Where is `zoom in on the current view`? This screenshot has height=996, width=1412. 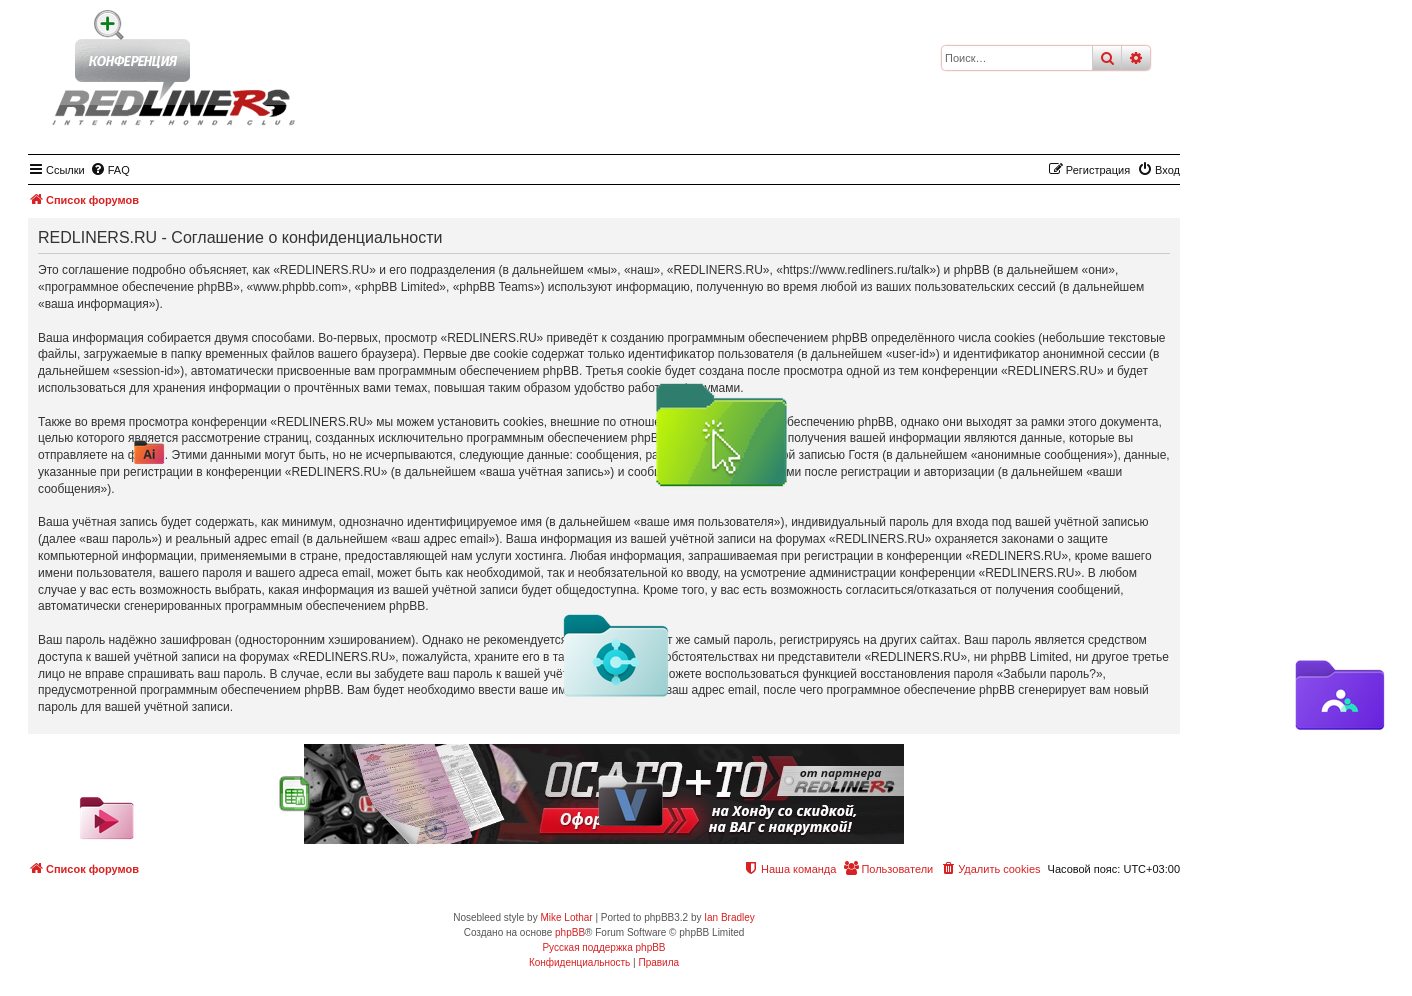
zoom in on the current view is located at coordinates (109, 25).